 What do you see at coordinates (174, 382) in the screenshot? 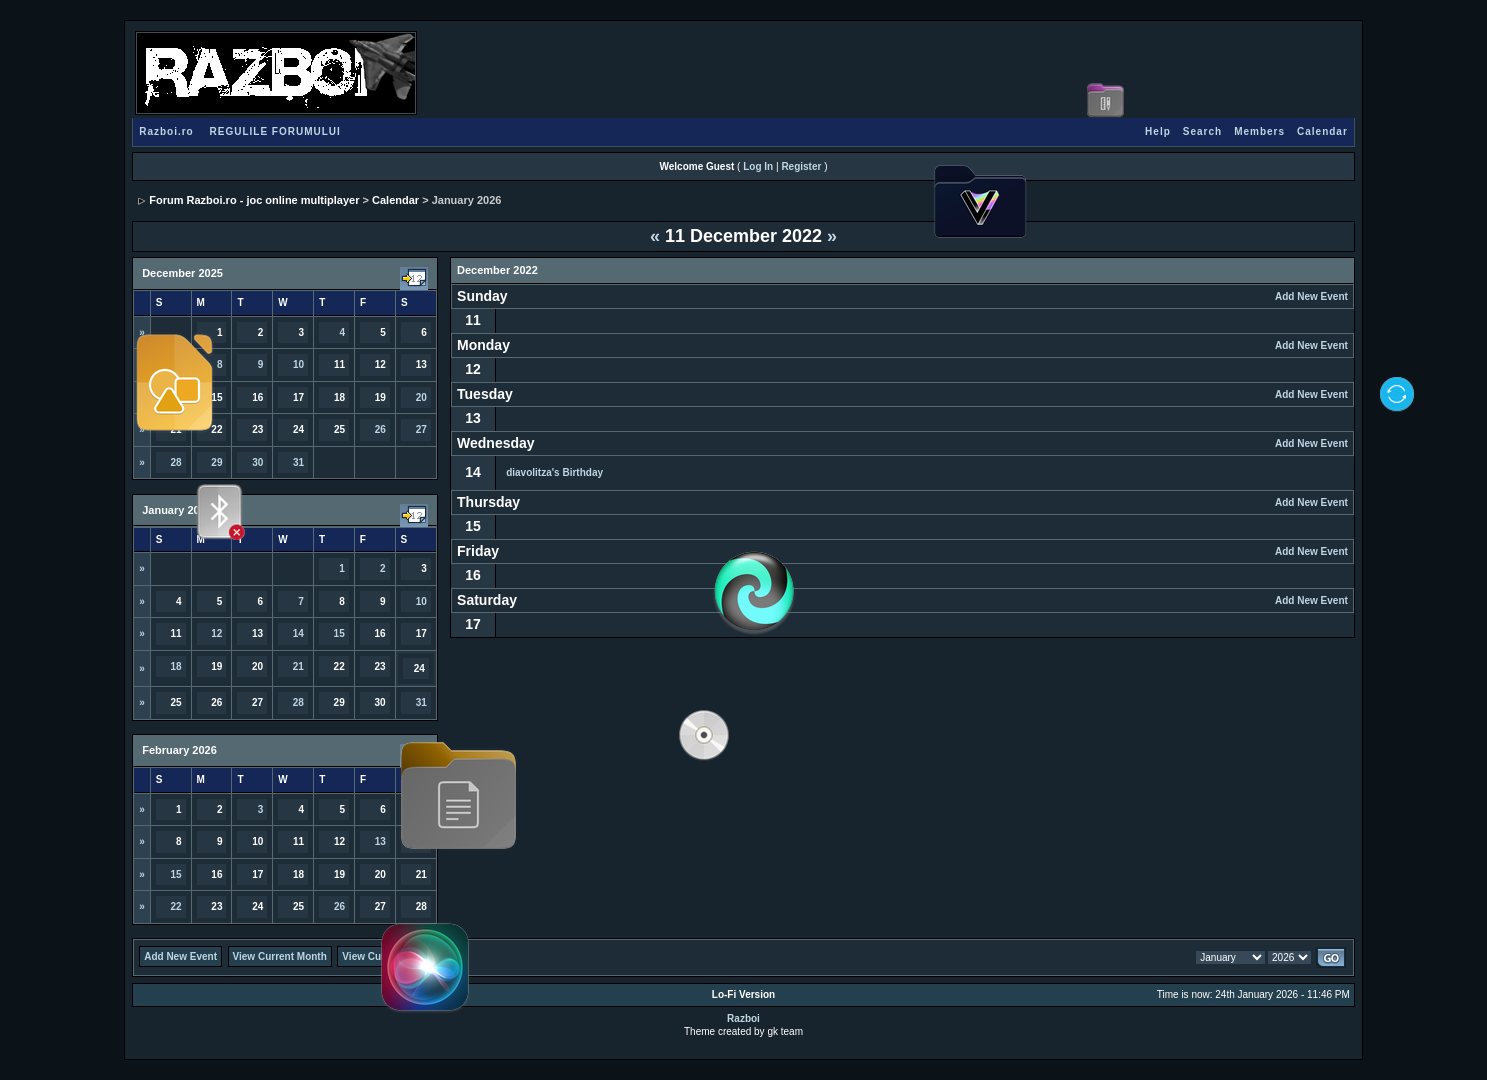
I see `open libreoffice draw application` at bounding box center [174, 382].